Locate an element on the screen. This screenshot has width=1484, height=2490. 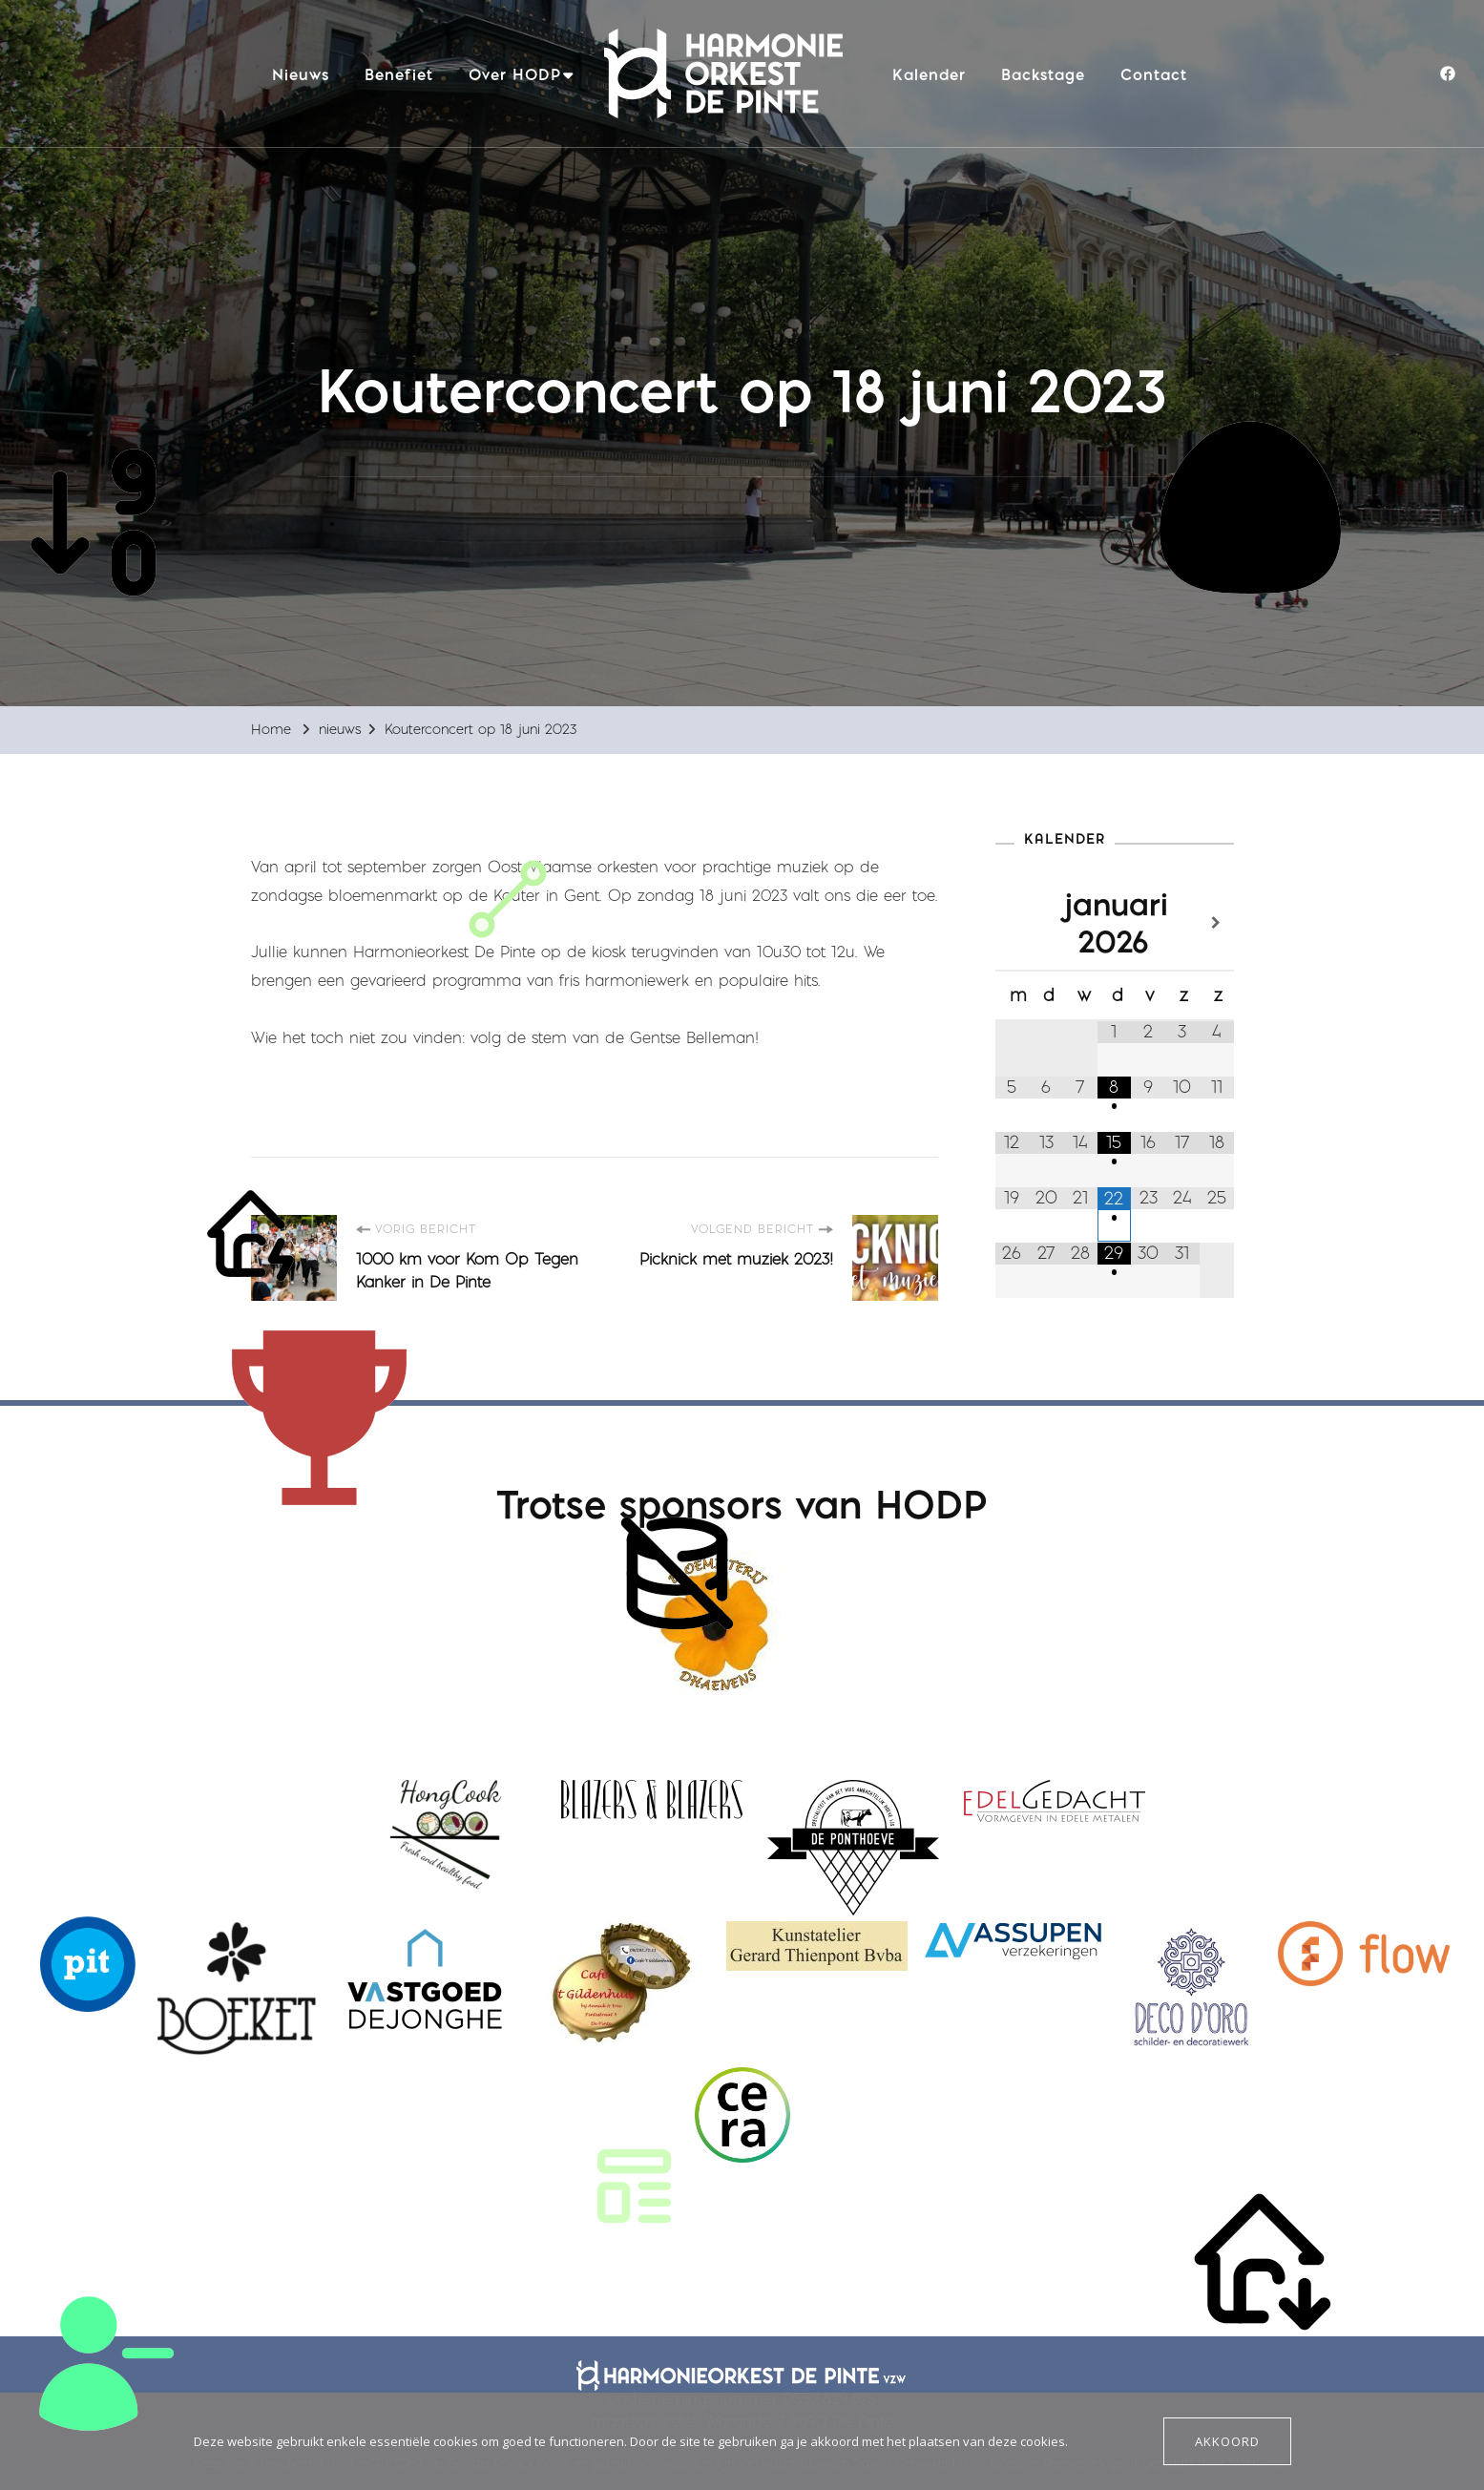
remove a user or contact is located at coordinates (99, 2363).